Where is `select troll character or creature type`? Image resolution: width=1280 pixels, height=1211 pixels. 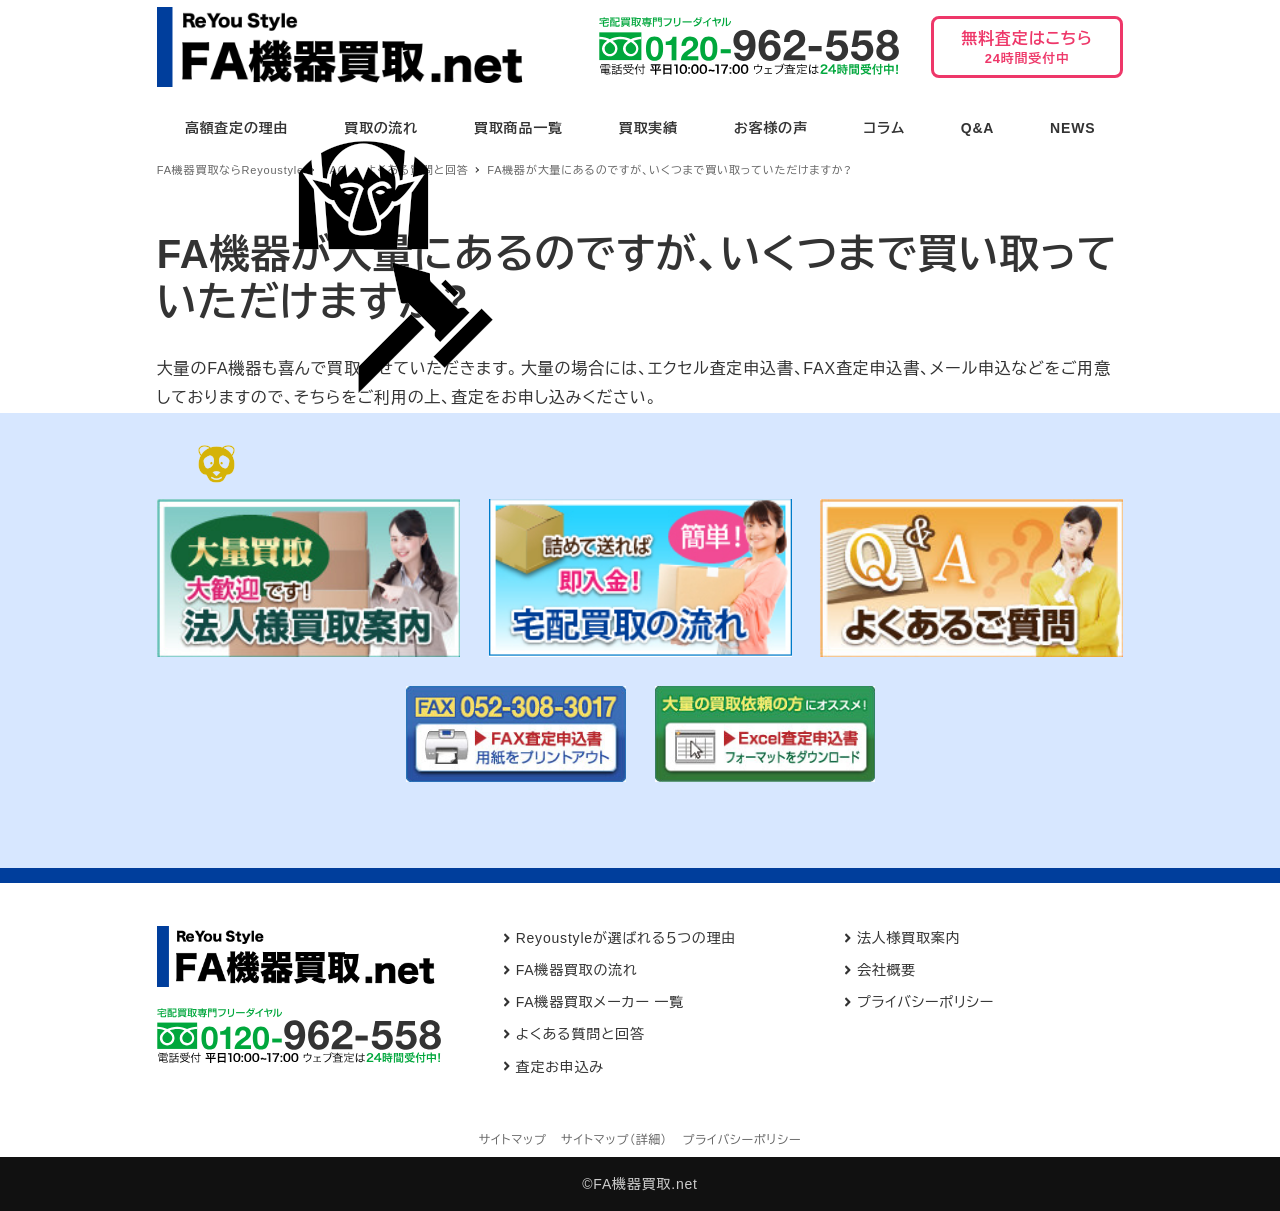
select troll character or creature type is located at coordinates (363, 184).